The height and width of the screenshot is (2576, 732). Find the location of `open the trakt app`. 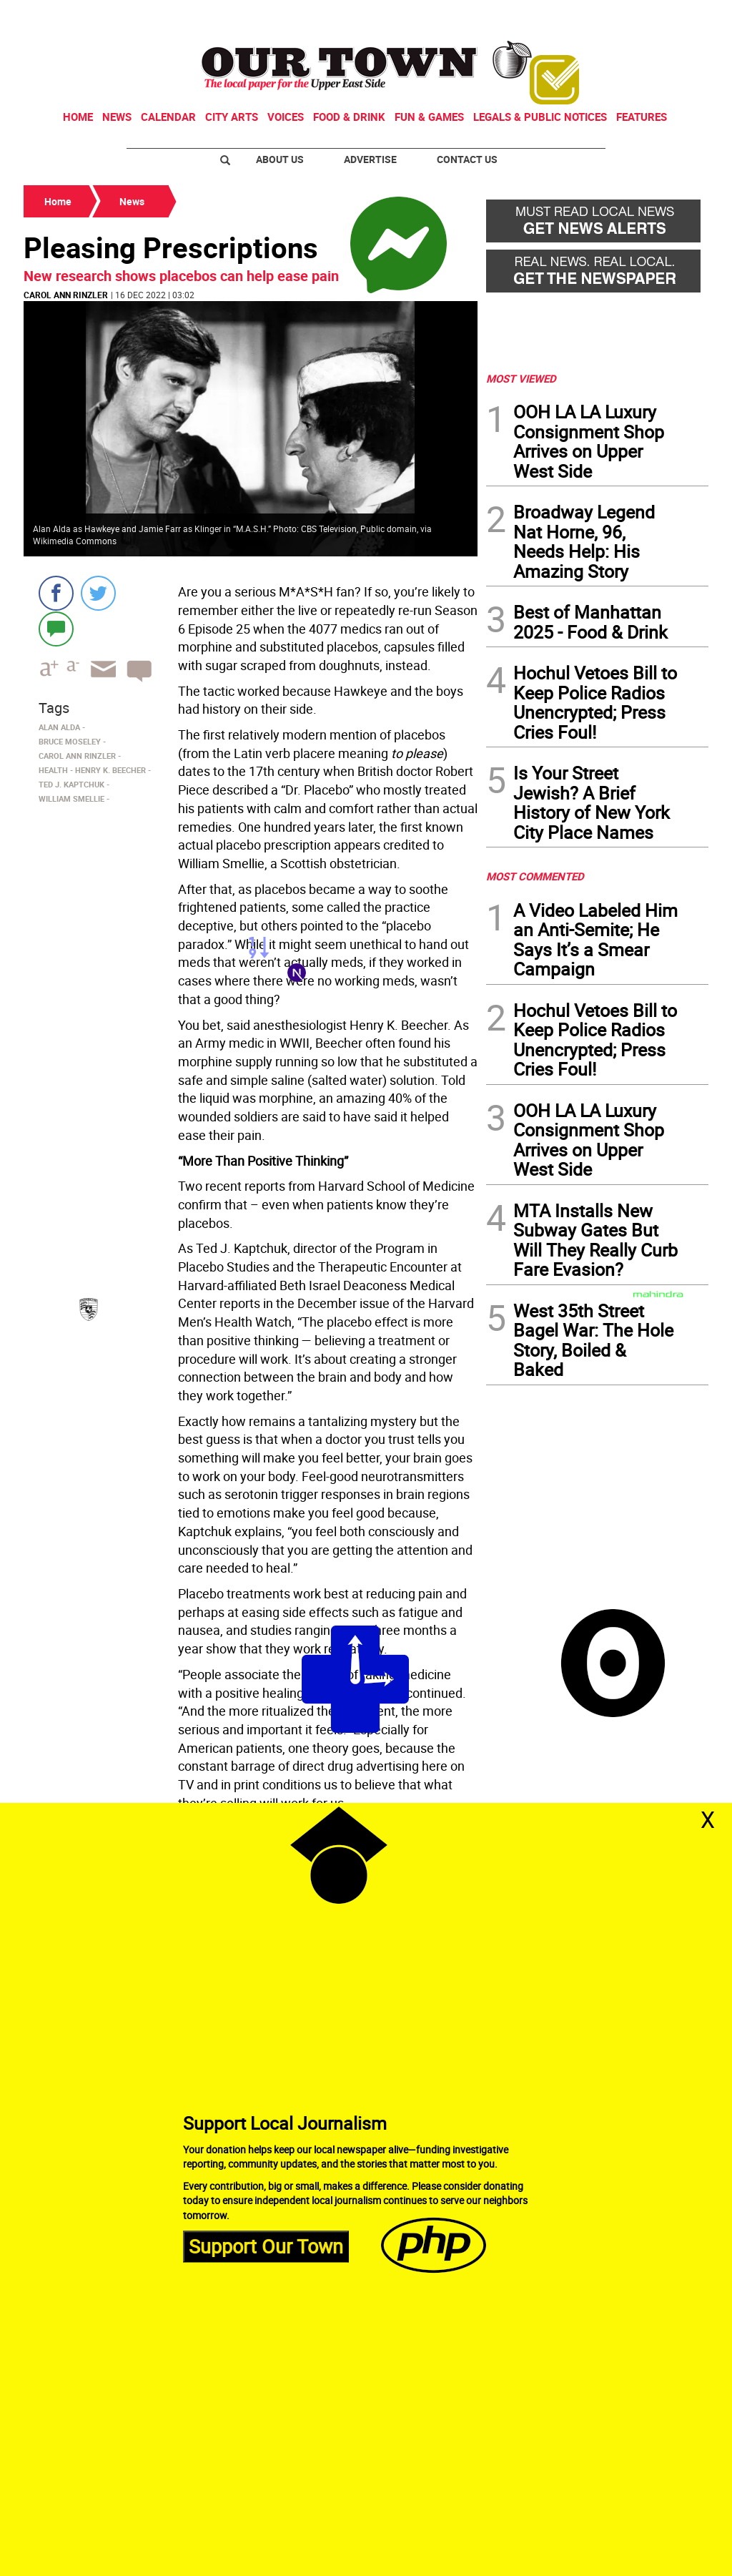

open the trakt app is located at coordinates (554, 79).